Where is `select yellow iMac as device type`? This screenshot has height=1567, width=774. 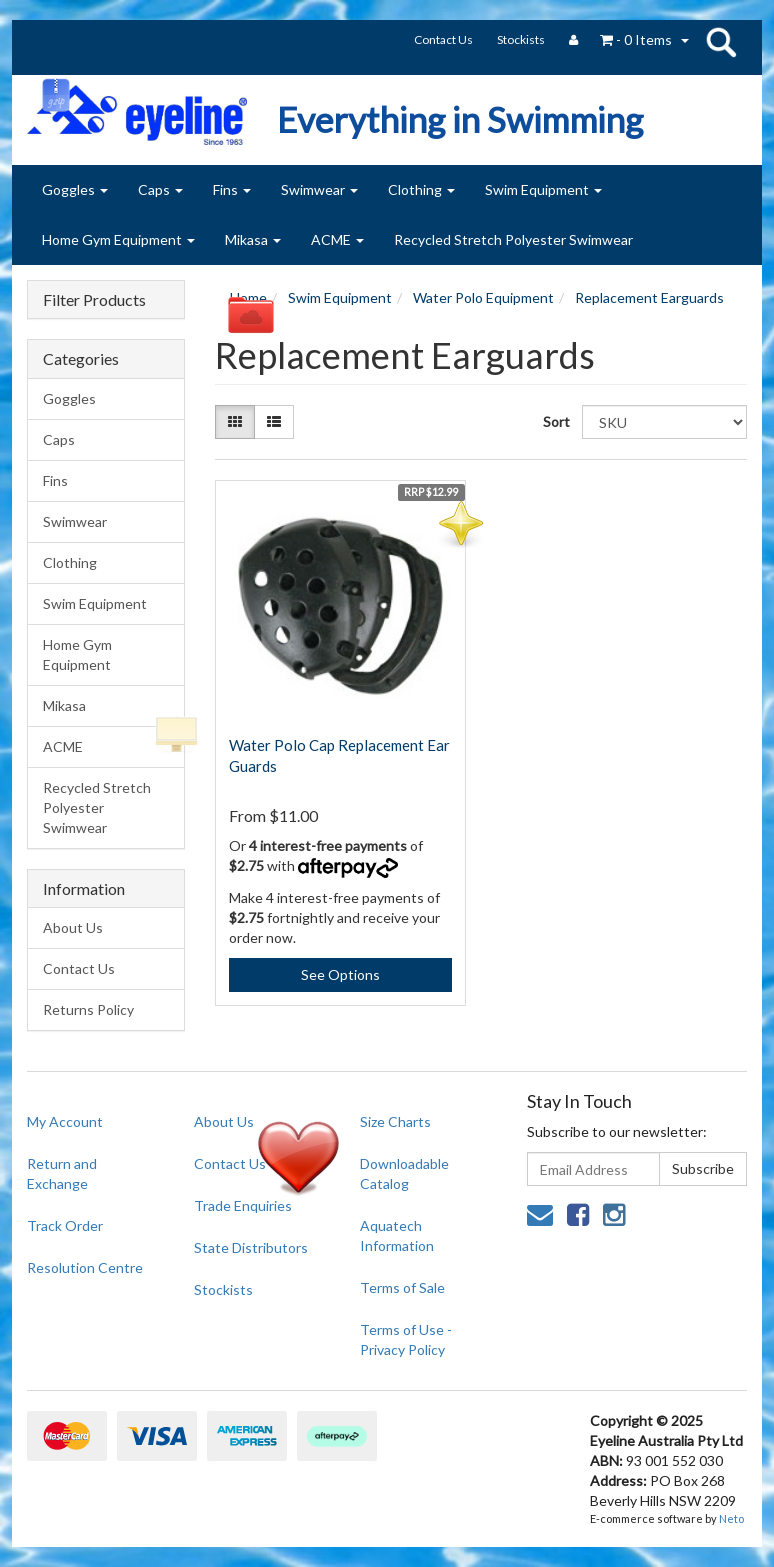
select yellow iMac as device type is located at coordinates (176, 733).